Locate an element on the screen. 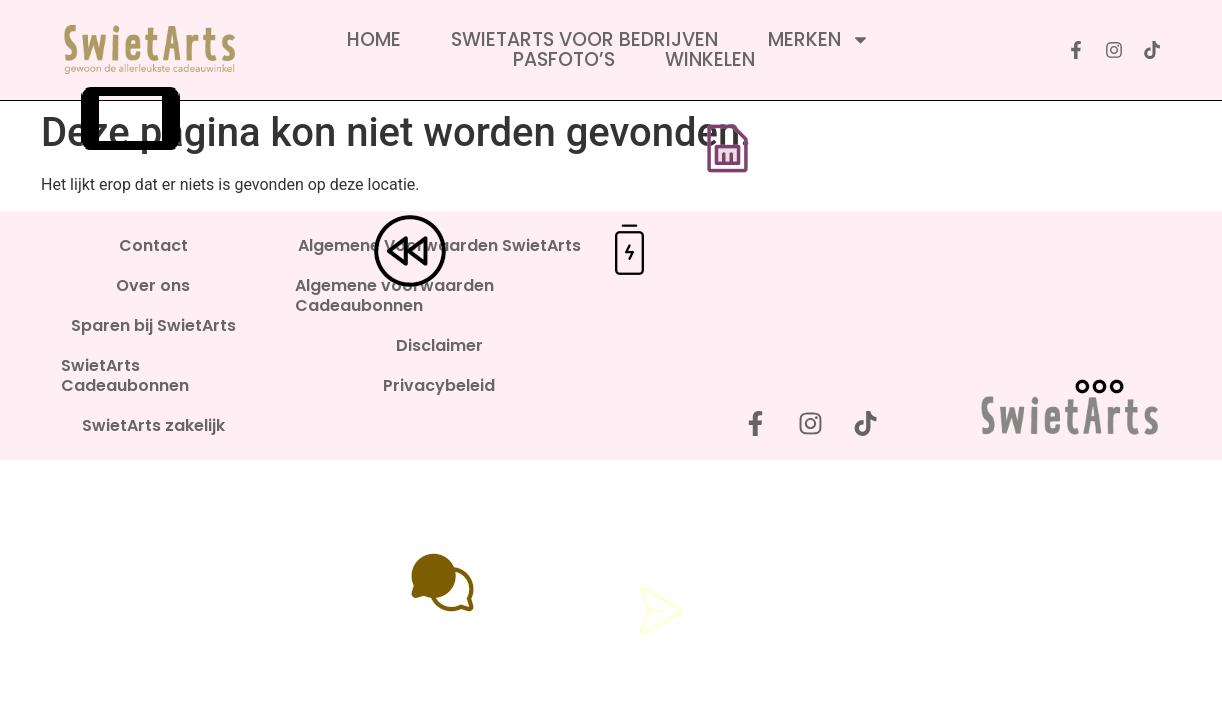  indicates device is currently charging is located at coordinates (629, 250).